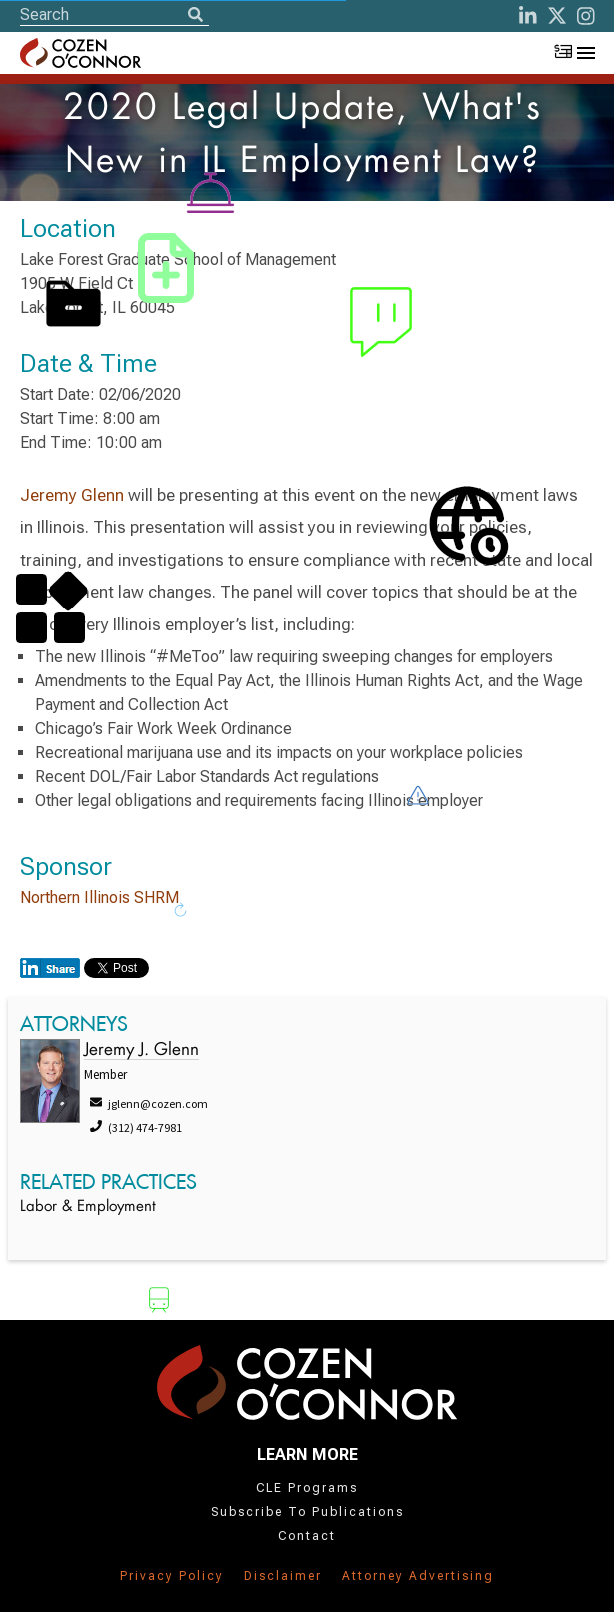  Describe the element at coordinates (381, 318) in the screenshot. I see `open the Twitch app` at that location.